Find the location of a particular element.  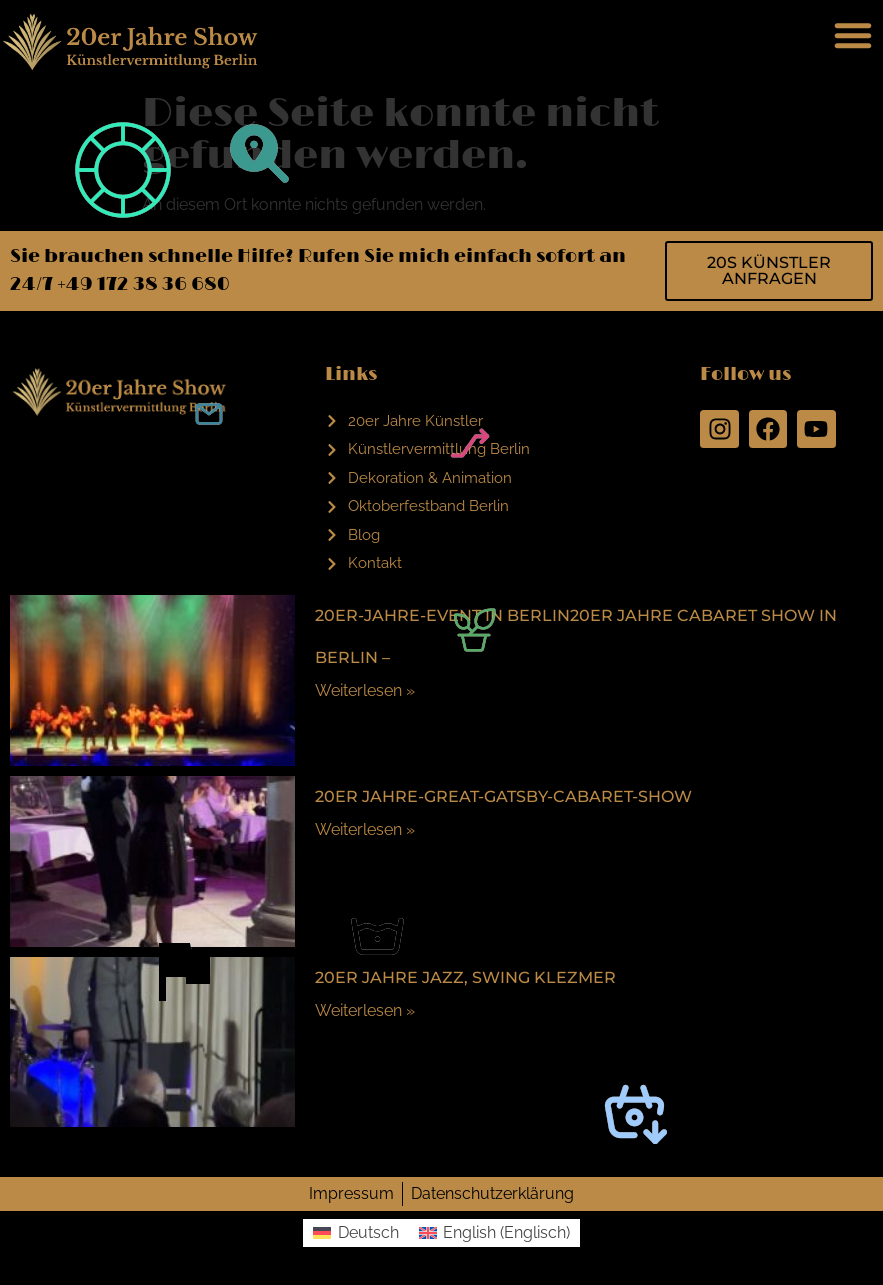

download items from your shopping basket is located at coordinates (634, 1111).